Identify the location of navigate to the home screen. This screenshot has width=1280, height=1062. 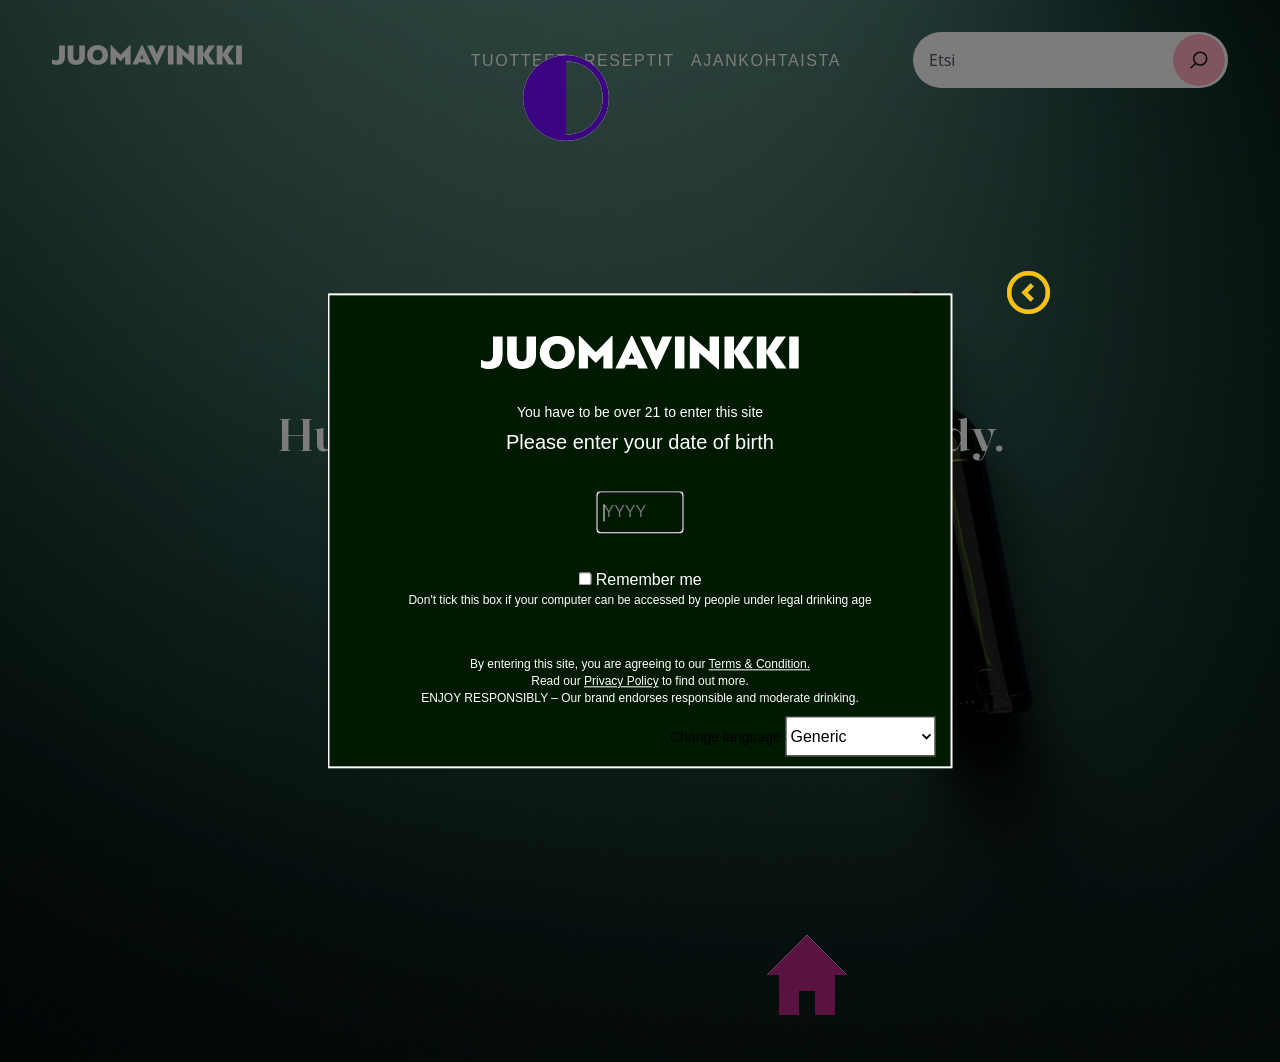
(807, 975).